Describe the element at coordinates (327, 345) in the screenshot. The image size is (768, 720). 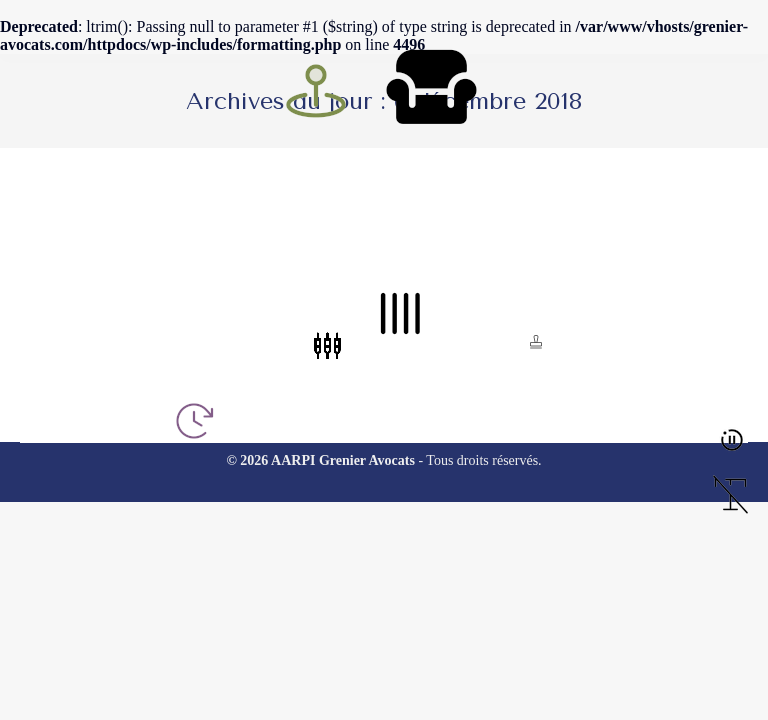
I see `configure audio or video input connections` at that location.